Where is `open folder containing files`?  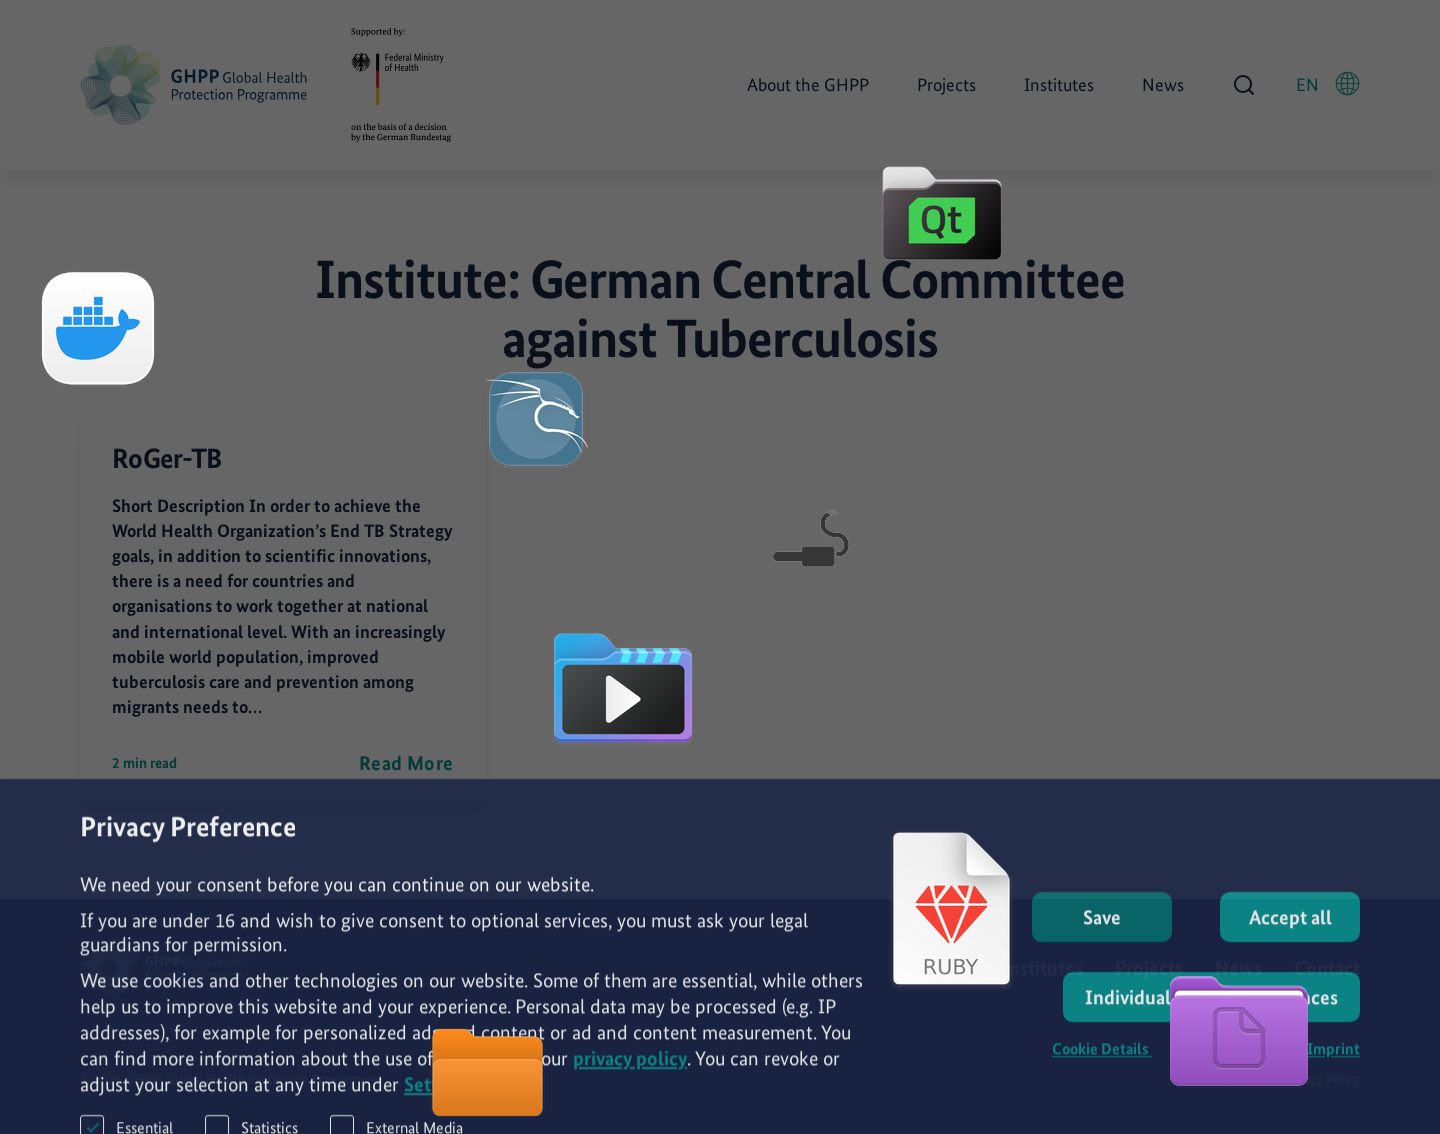
open folder containing files is located at coordinates (487, 1072).